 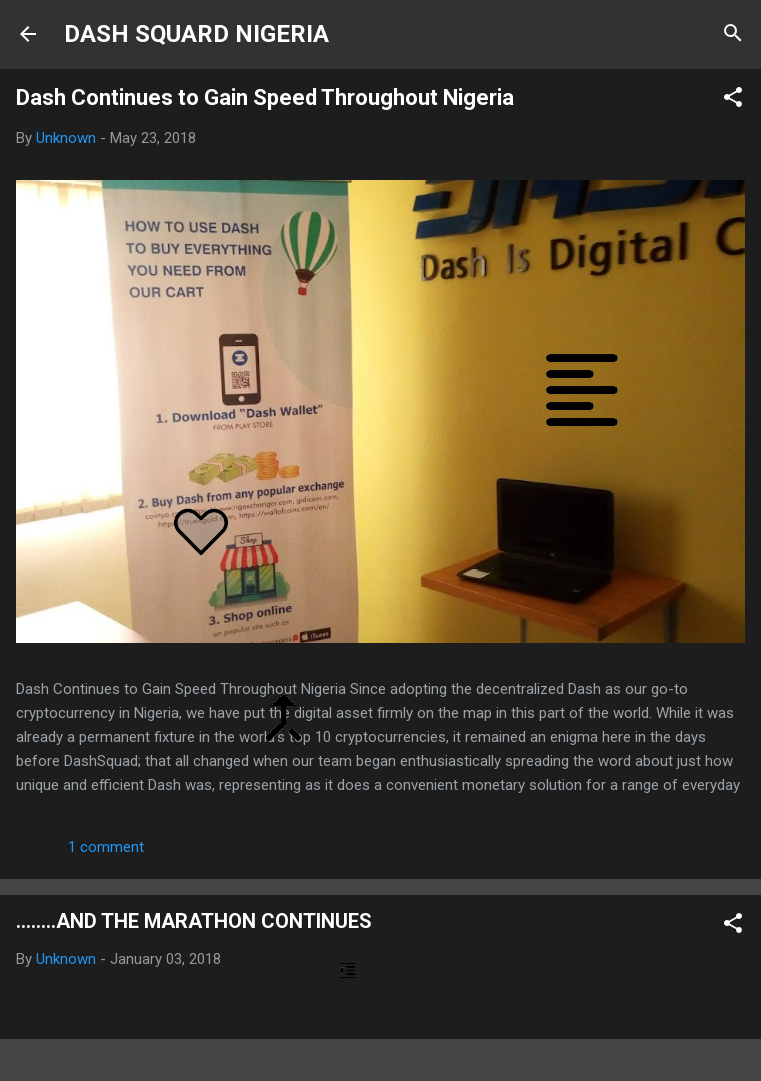 What do you see at coordinates (347, 970) in the screenshot?
I see `decrease text indentation` at bounding box center [347, 970].